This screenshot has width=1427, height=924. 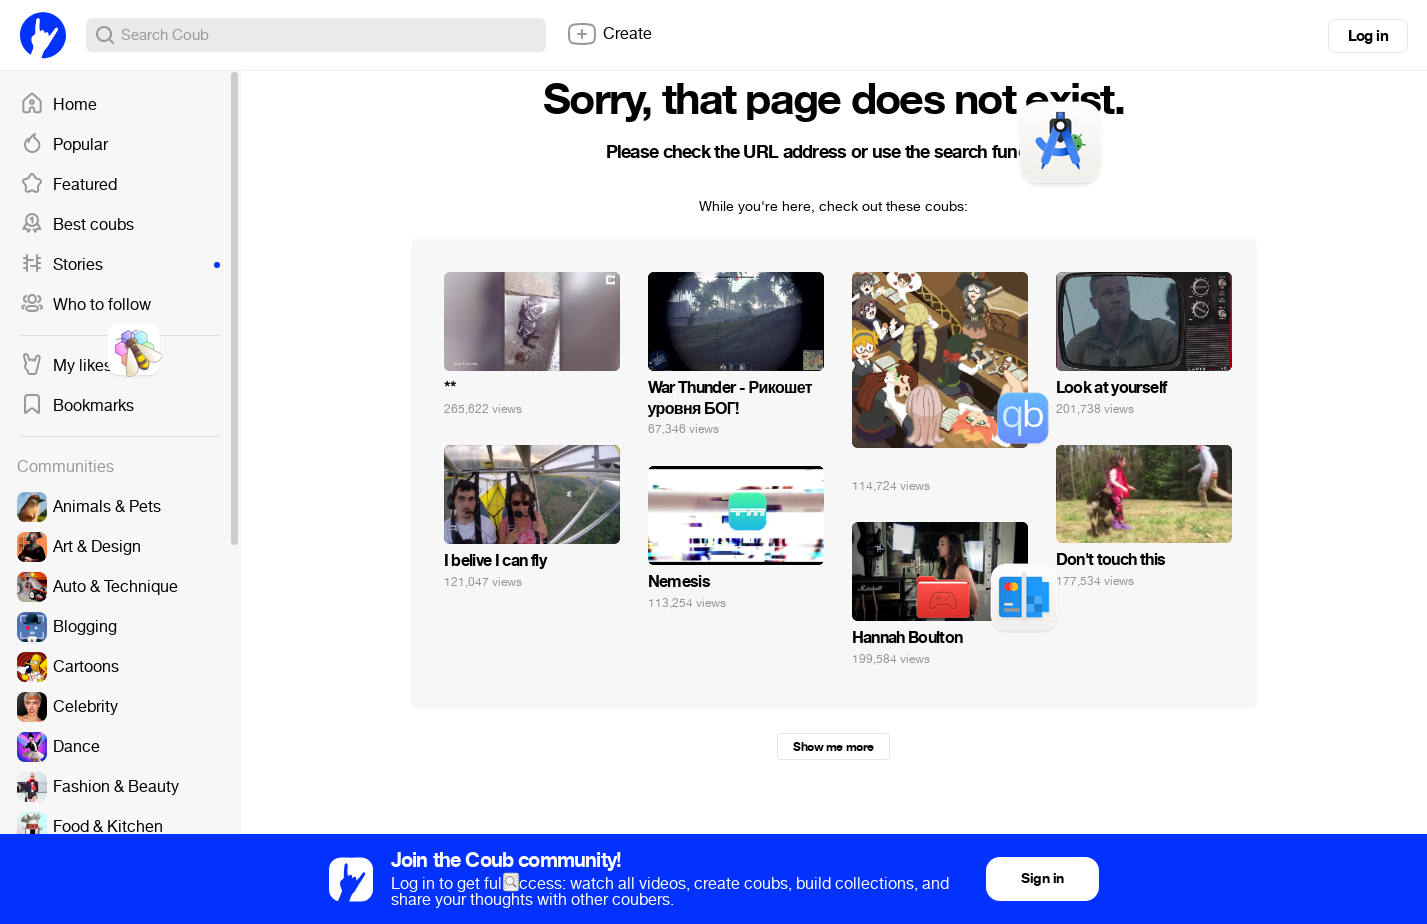 What do you see at coordinates (134, 349) in the screenshot?
I see `open beeref reference image board app` at bounding box center [134, 349].